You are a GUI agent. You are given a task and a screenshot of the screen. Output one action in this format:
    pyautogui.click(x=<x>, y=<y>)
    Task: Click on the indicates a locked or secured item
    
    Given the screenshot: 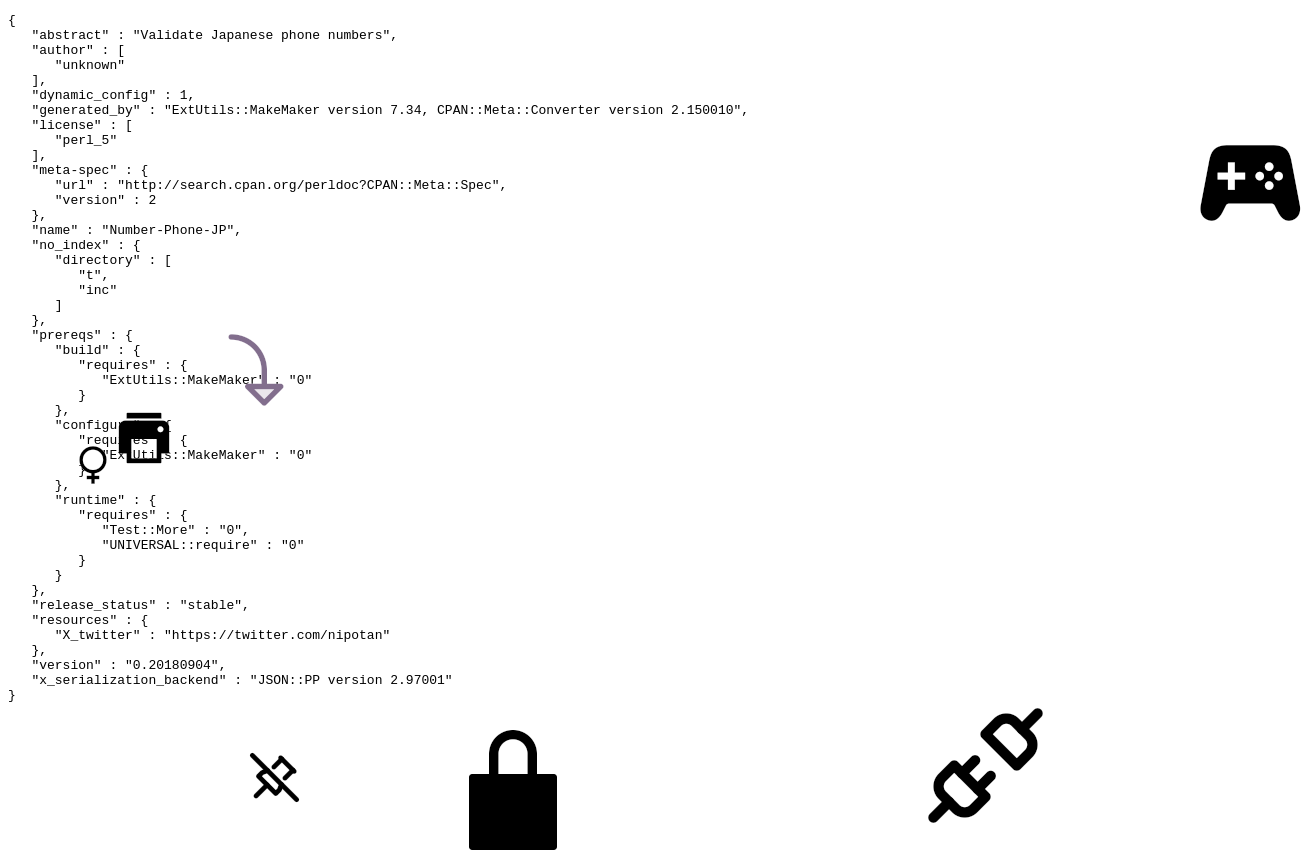 What is the action you would take?
    pyautogui.click(x=513, y=790)
    